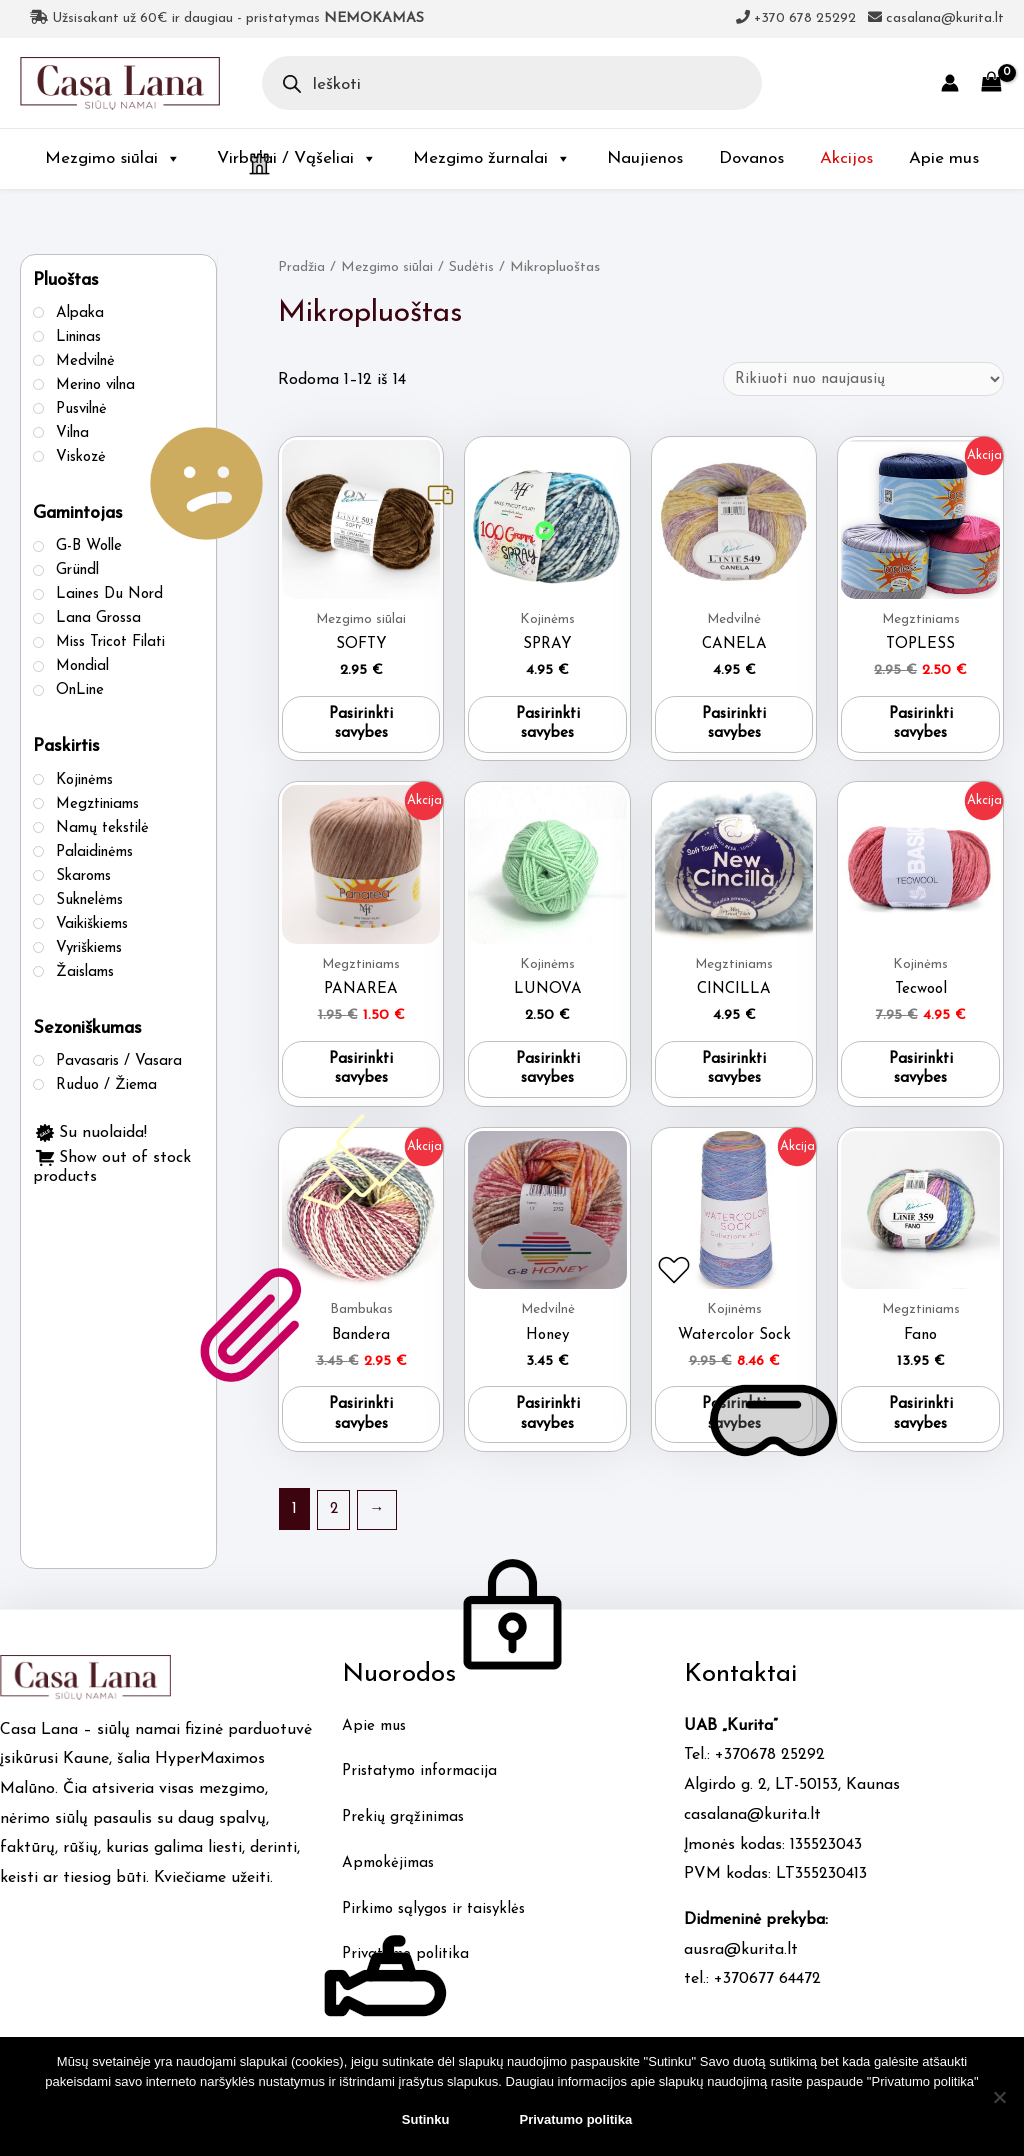  Describe the element at coordinates (259, 163) in the screenshot. I see `access castle or fortress-themed game content` at that location.